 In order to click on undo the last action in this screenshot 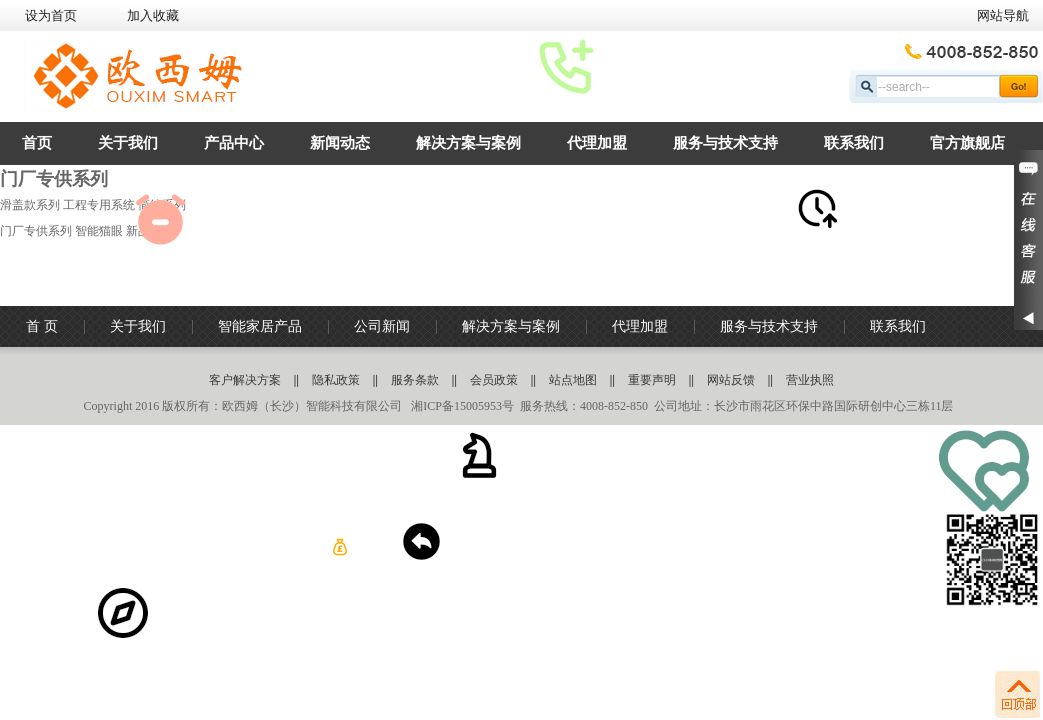, I will do `click(421, 541)`.